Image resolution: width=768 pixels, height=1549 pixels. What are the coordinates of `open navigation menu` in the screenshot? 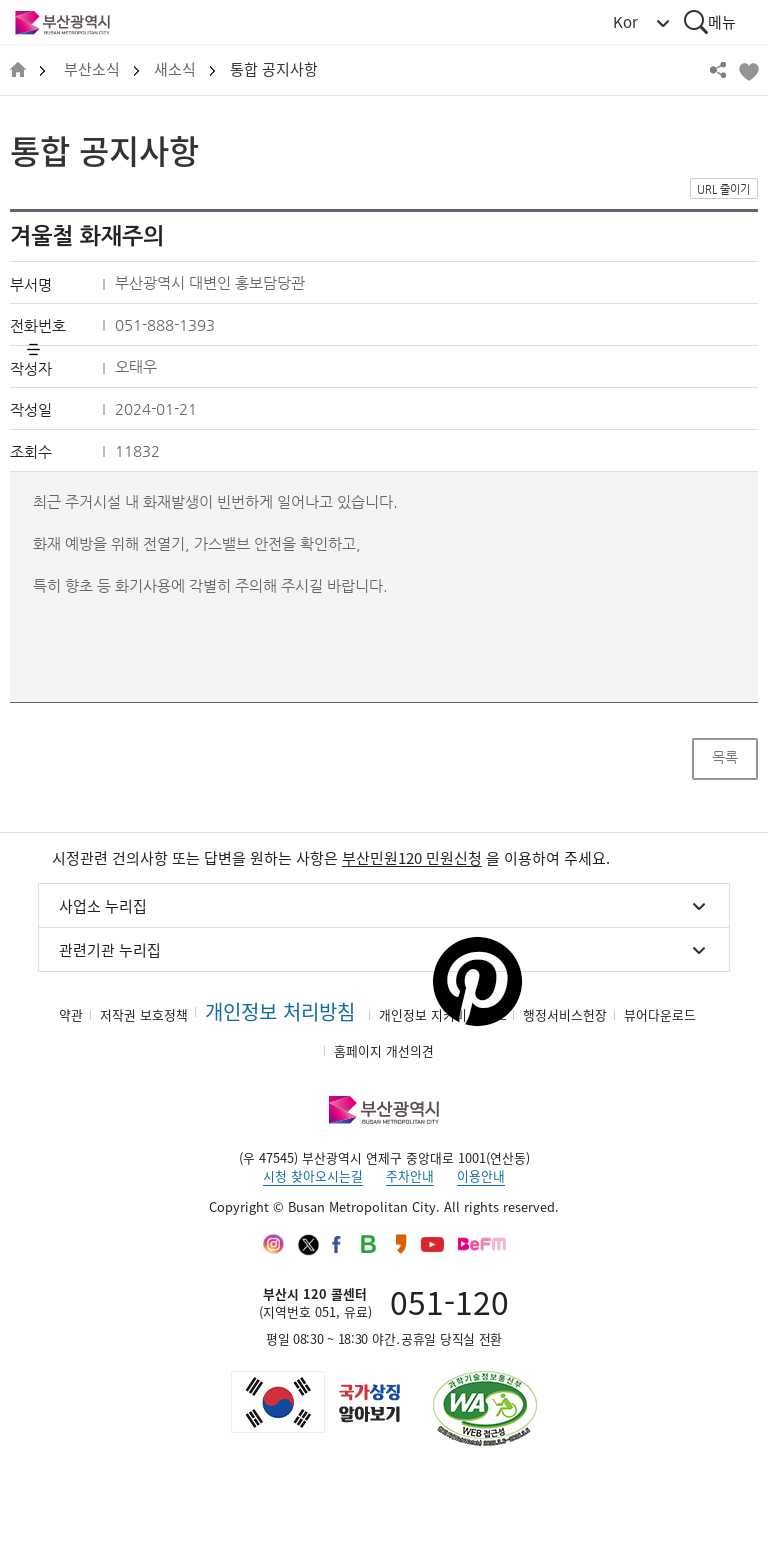 It's located at (33, 349).